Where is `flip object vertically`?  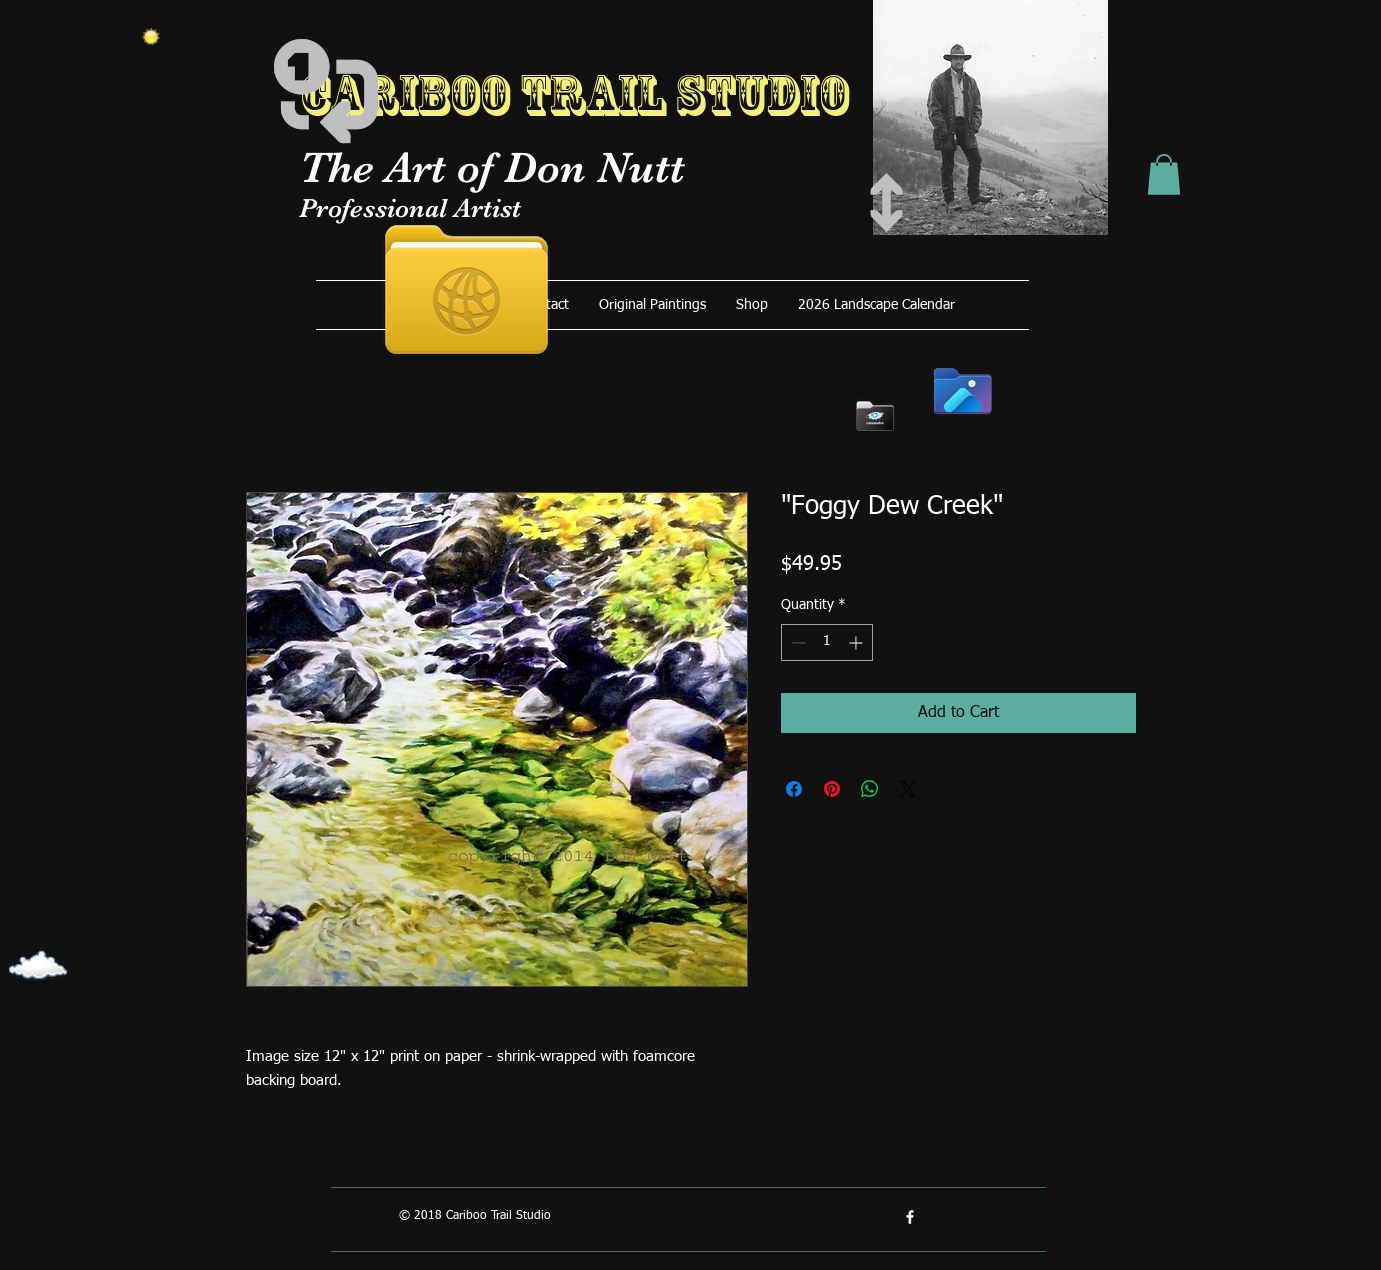
flip object vertically is located at coordinates (886, 202).